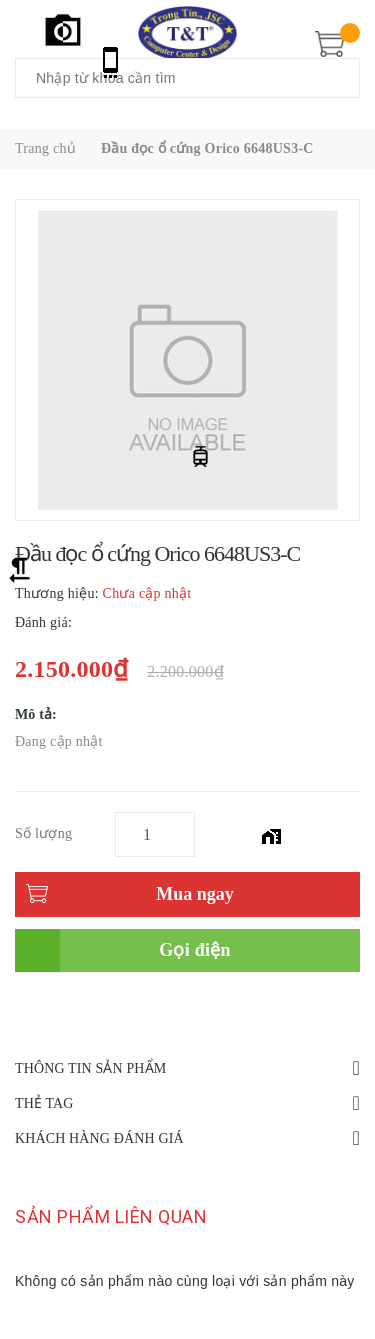  Describe the element at coordinates (63, 30) in the screenshot. I see `apply black and white filter to photo` at that location.